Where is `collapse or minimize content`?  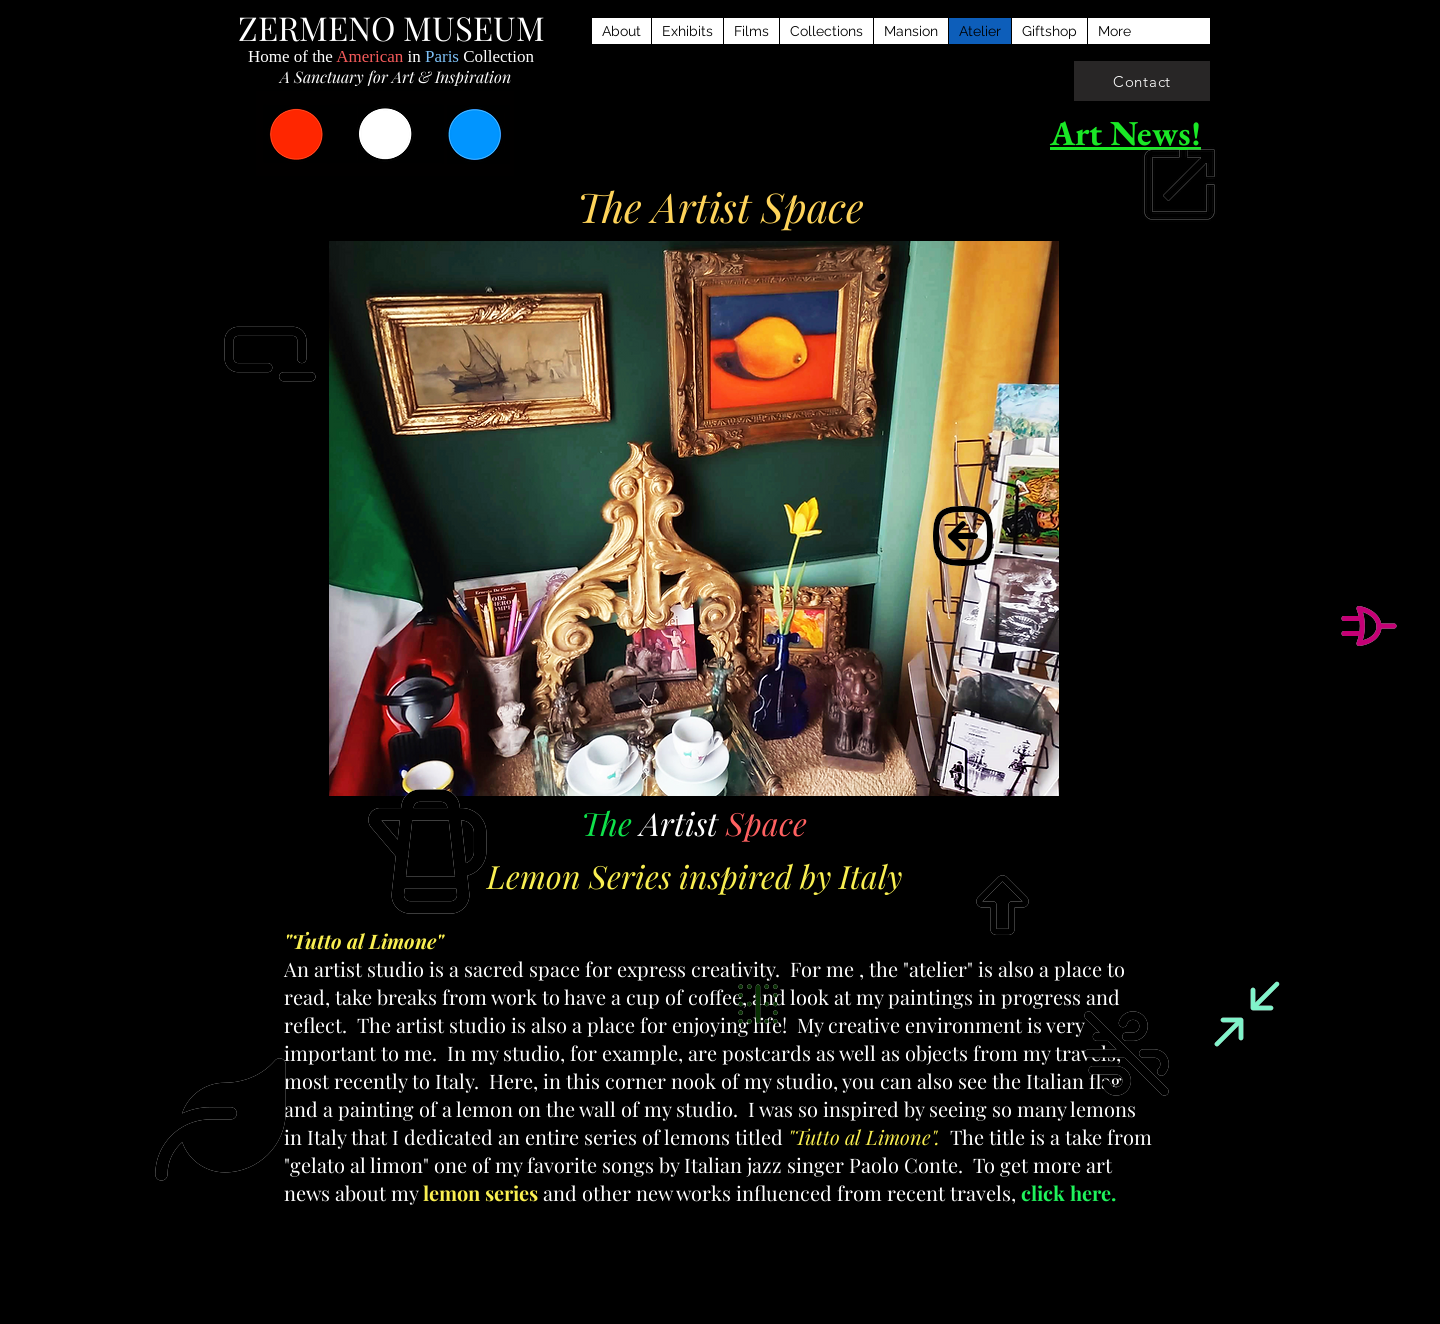
collapse or minimize content is located at coordinates (1247, 1014).